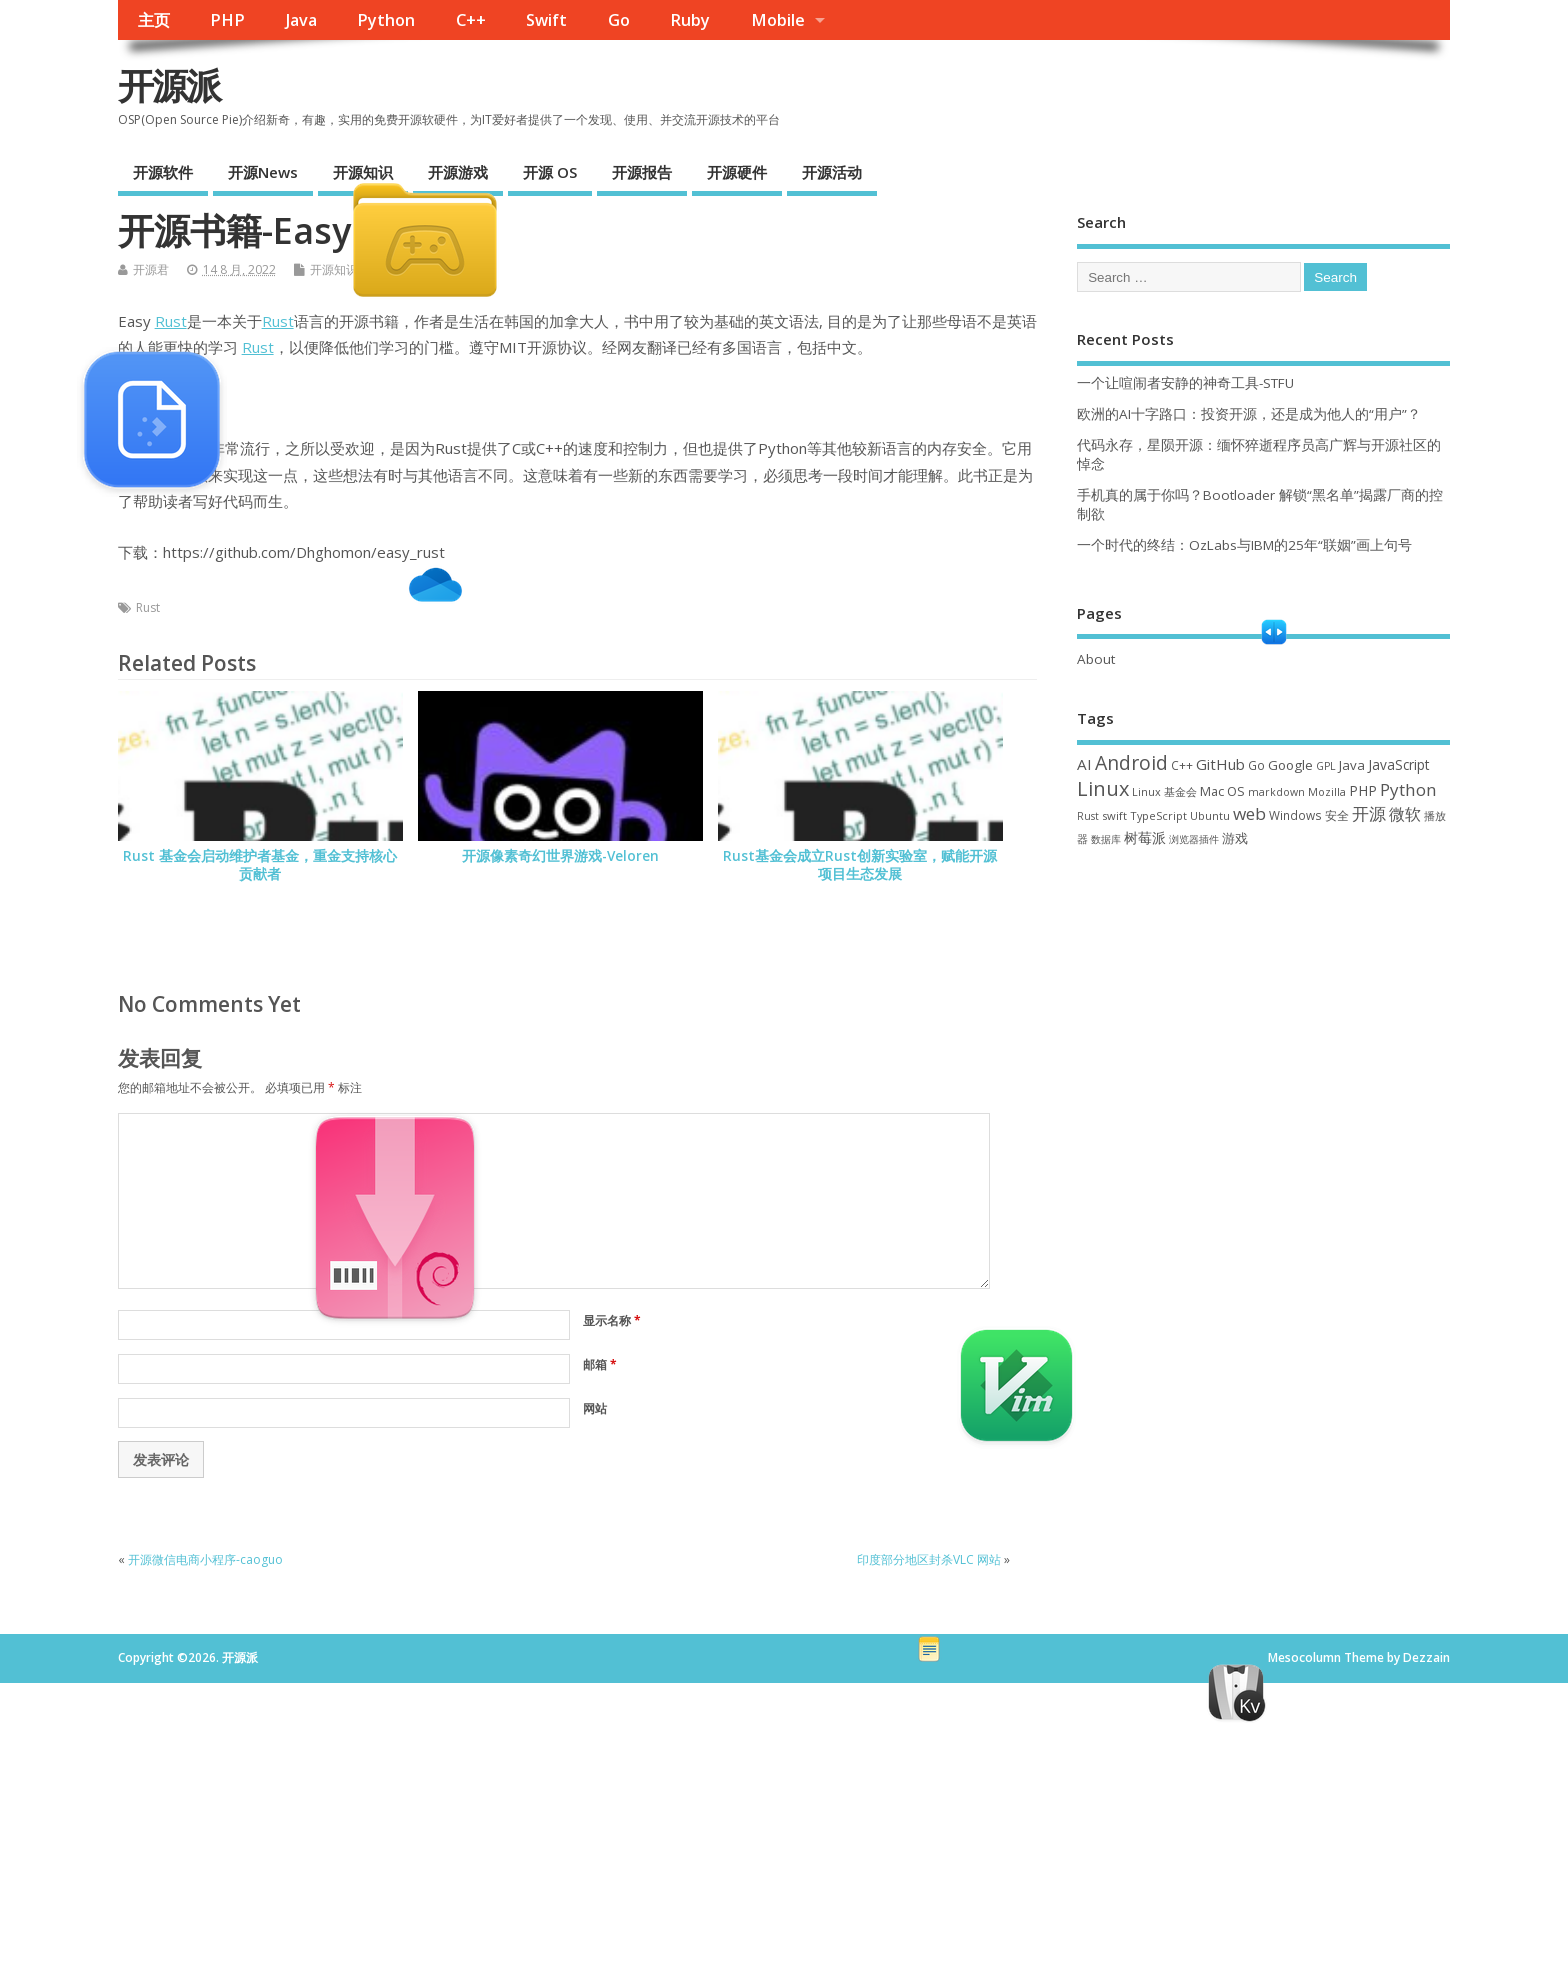 The image size is (1568, 1973). I want to click on open the notes application, so click(929, 1649).